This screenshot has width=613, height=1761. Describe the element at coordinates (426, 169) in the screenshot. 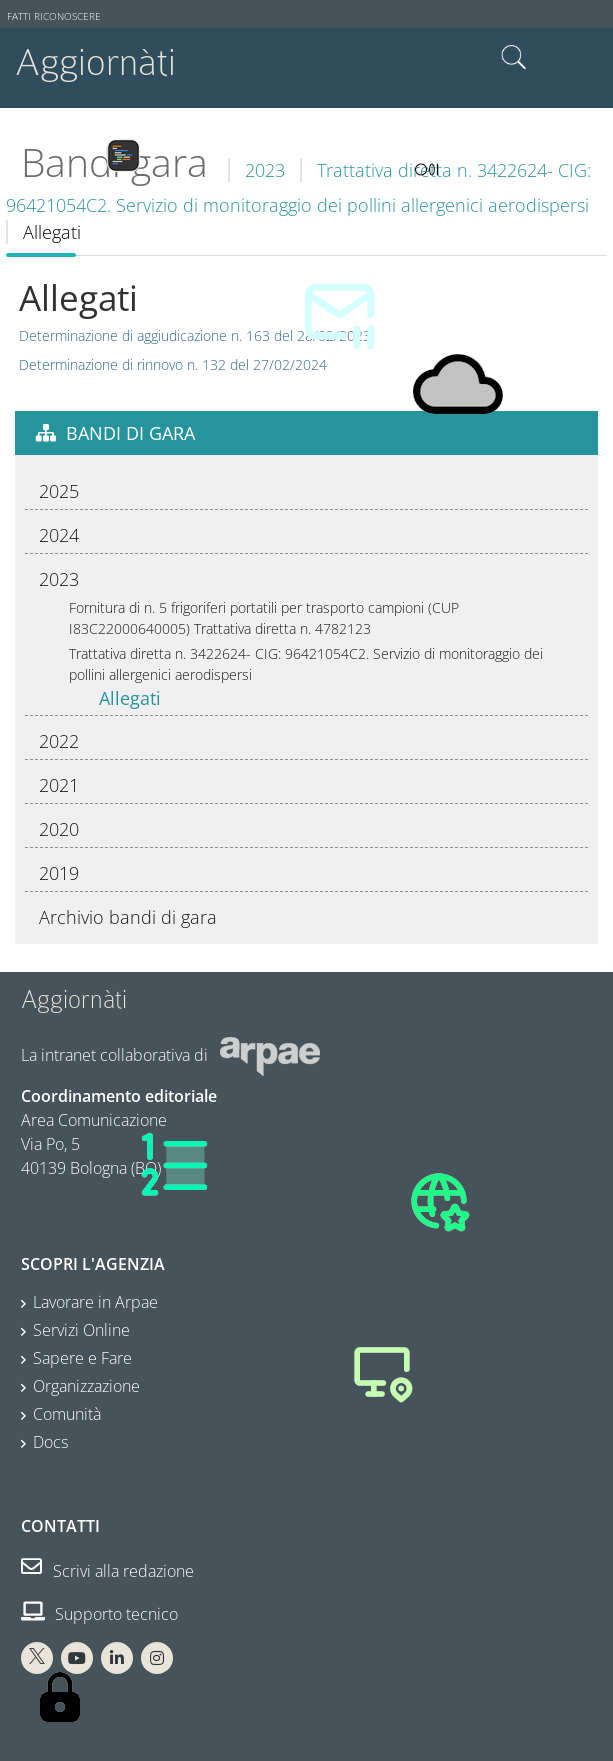

I see `visit medium article or profile` at that location.